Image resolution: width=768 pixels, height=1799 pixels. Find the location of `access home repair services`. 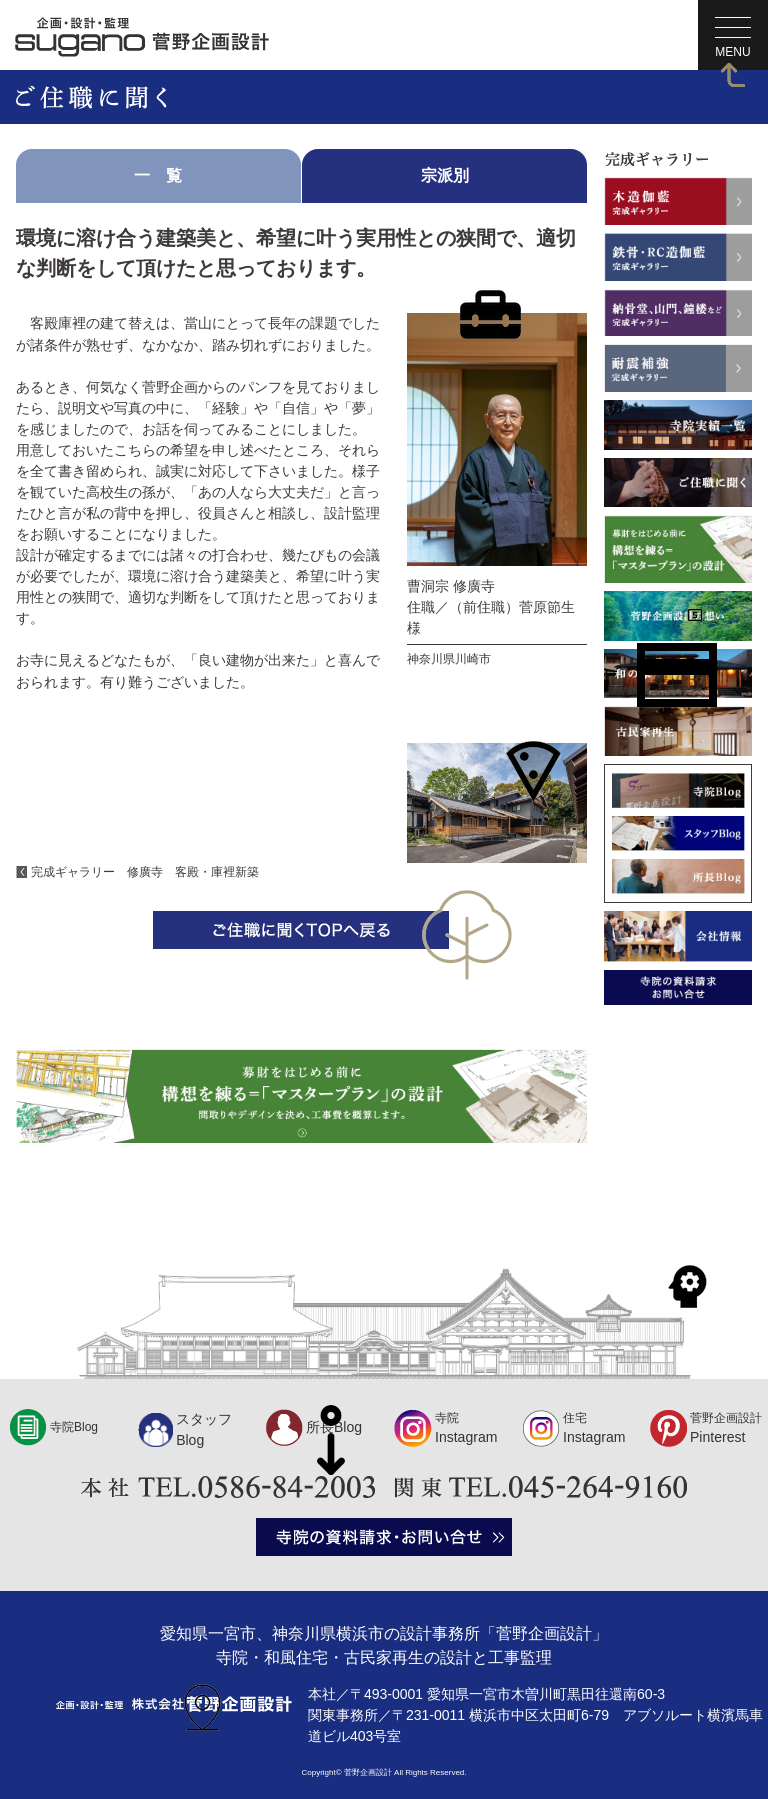

access home repair services is located at coordinates (490, 314).